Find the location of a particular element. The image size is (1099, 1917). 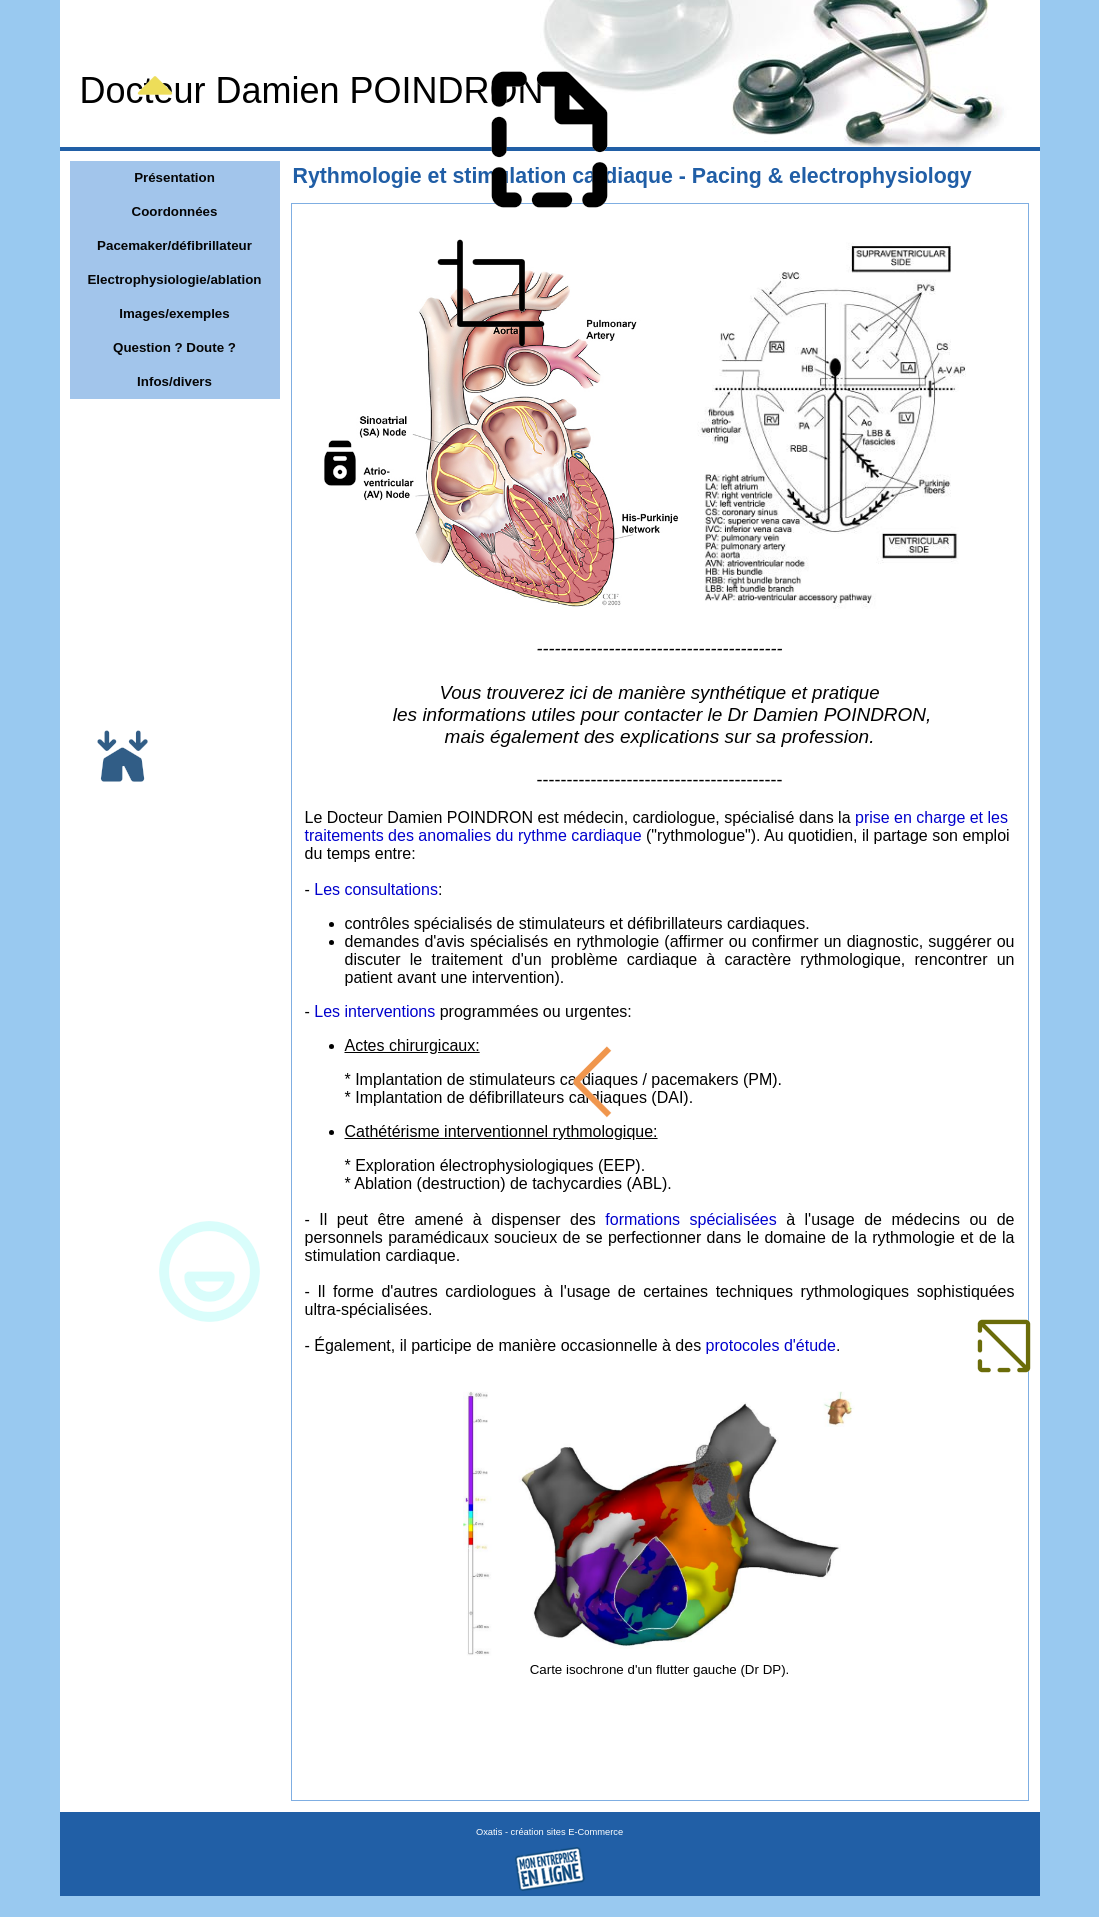

navigate back to the previous screen is located at coordinates (595, 1082).